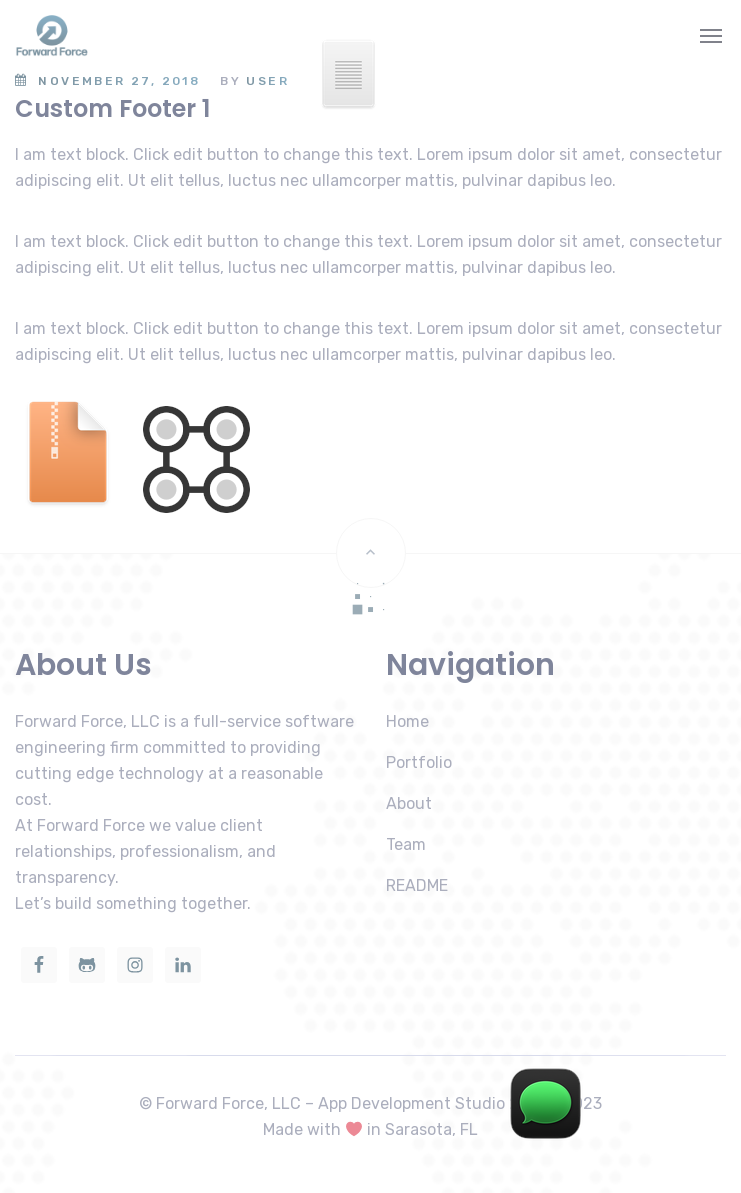 The image size is (741, 1193). Describe the element at coordinates (348, 74) in the screenshot. I see `open a text template file` at that location.